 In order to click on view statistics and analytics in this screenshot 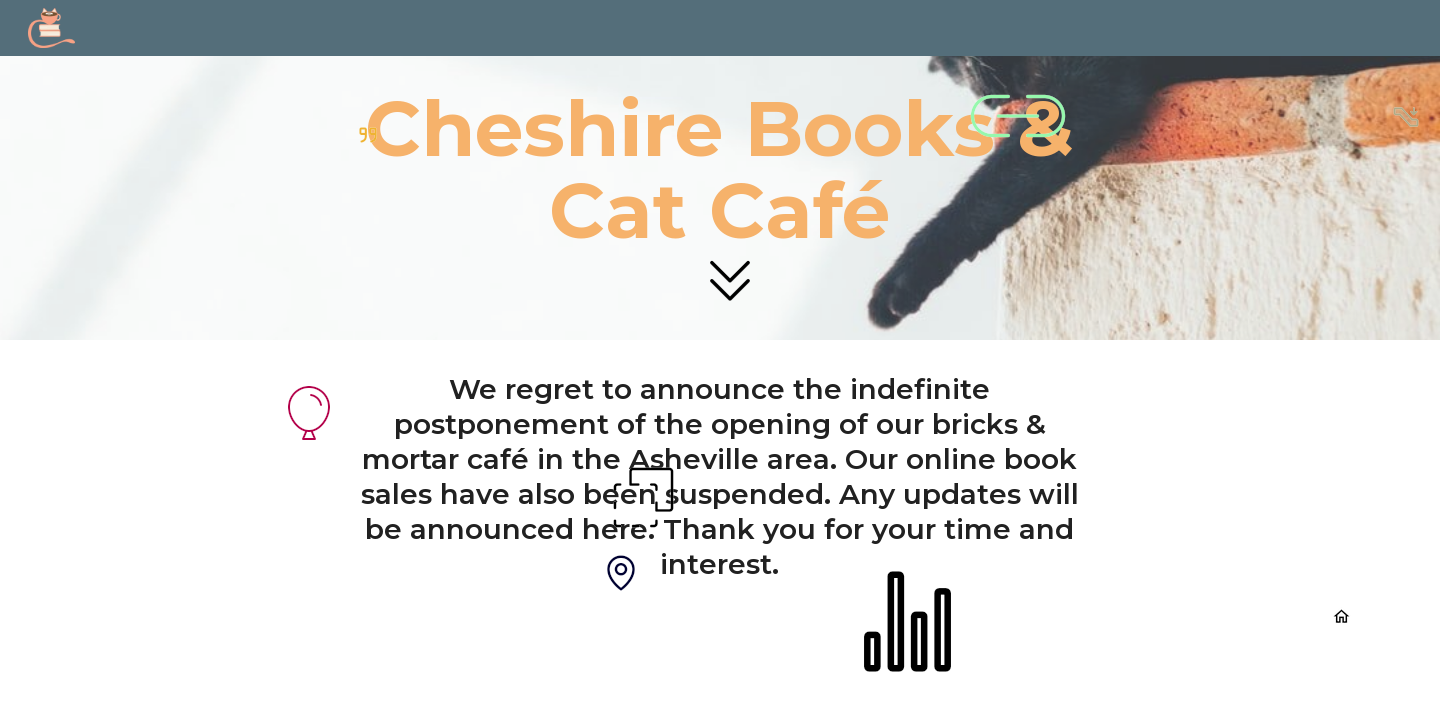, I will do `click(907, 621)`.